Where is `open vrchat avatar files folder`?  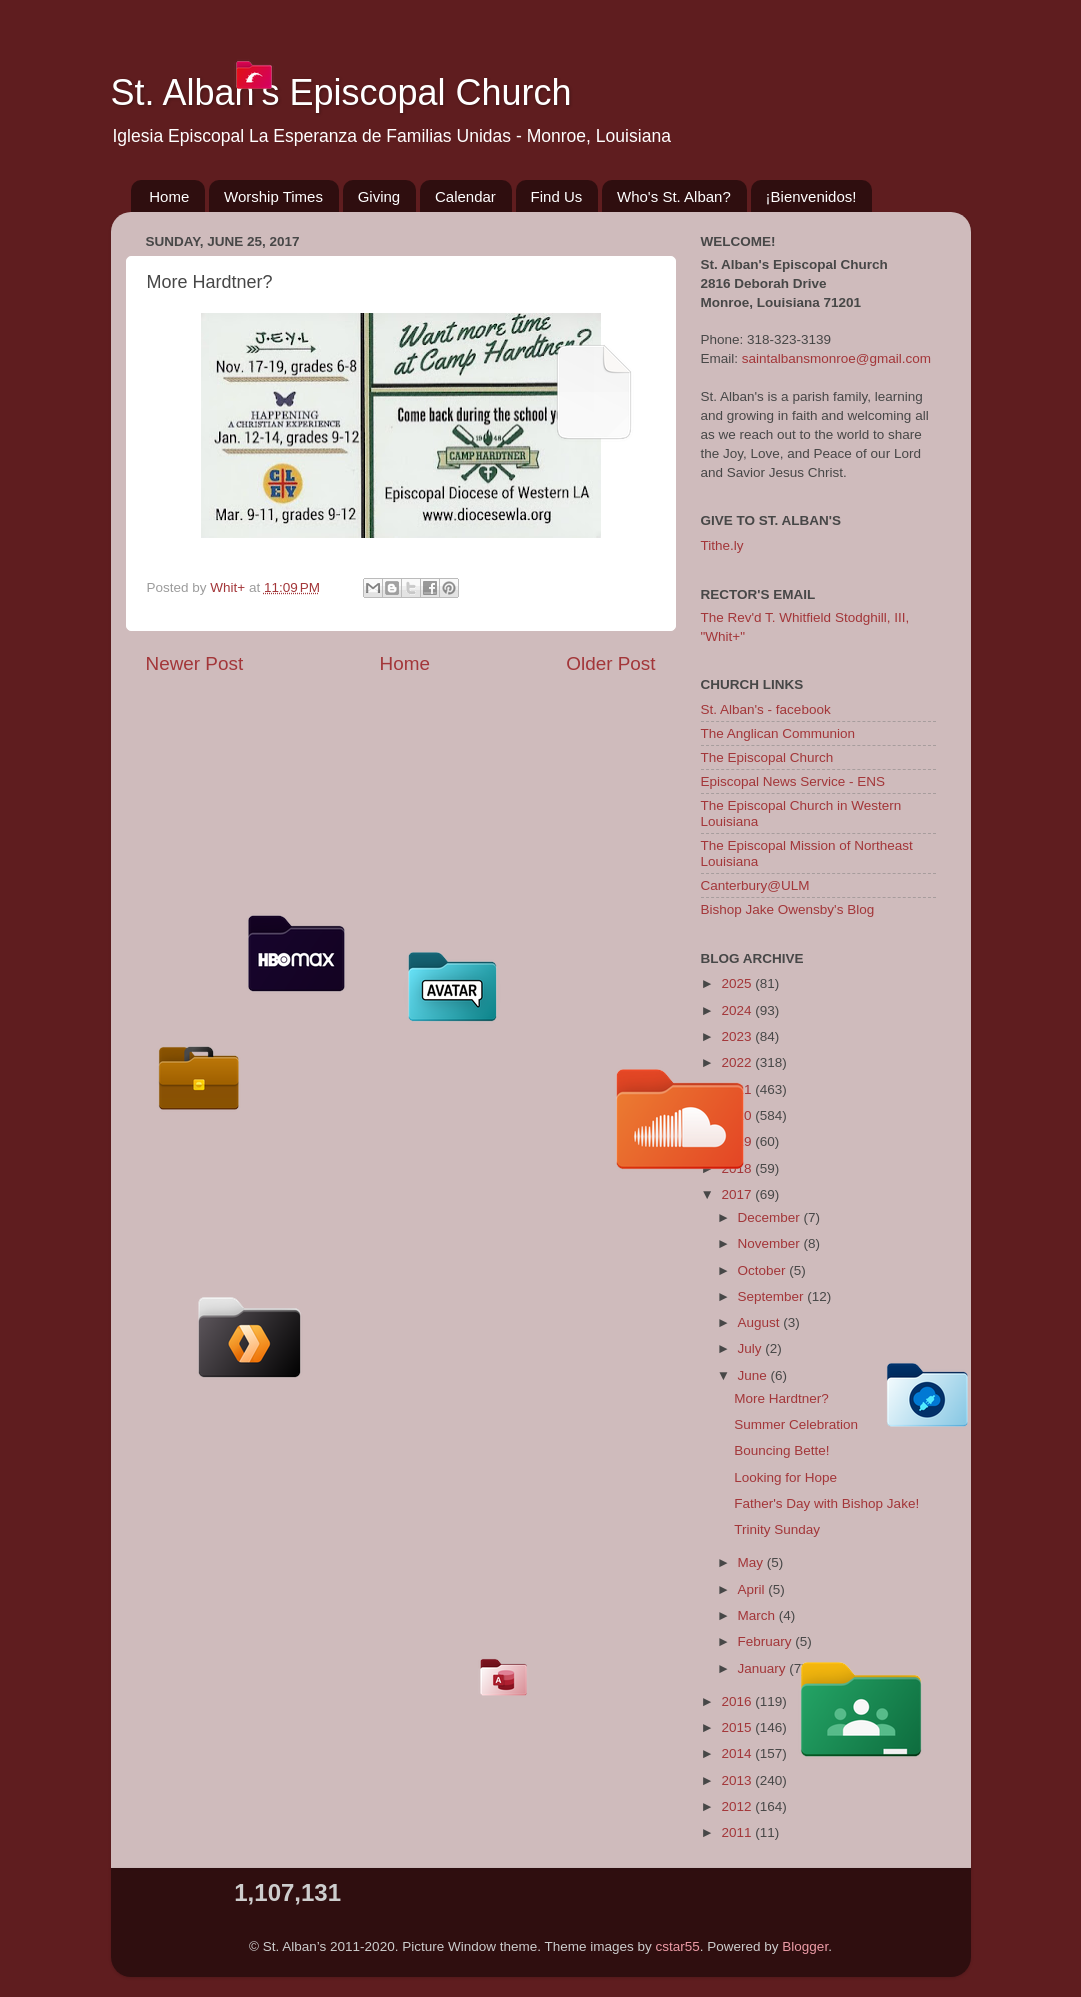 open vrchat avatar files folder is located at coordinates (452, 989).